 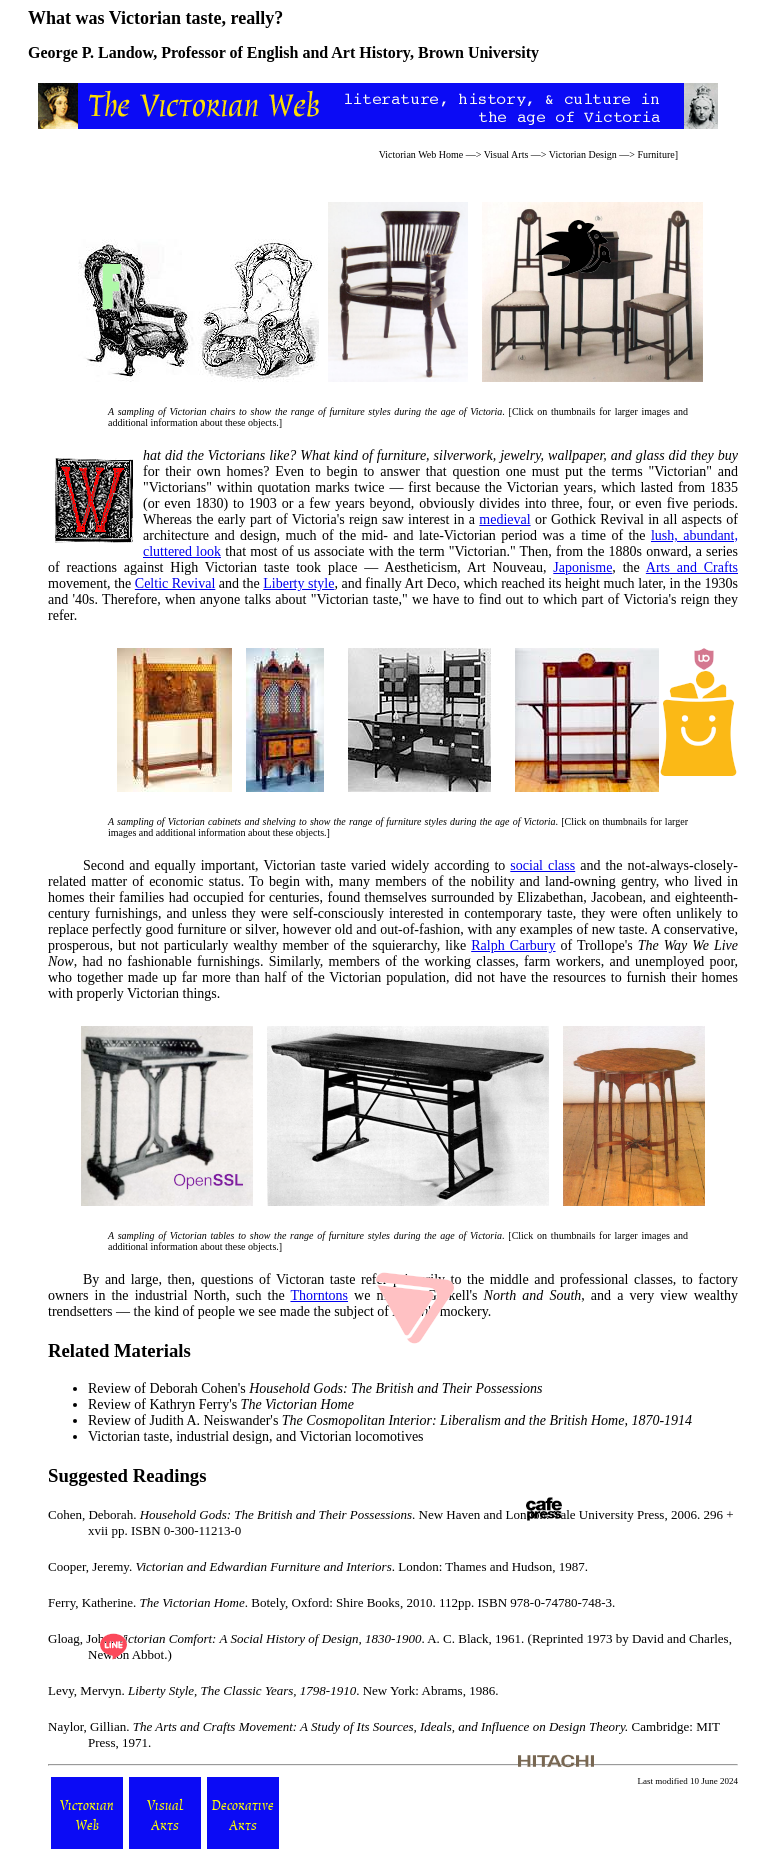 I want to click on launch fortnite game, so click(x=112, y=287).